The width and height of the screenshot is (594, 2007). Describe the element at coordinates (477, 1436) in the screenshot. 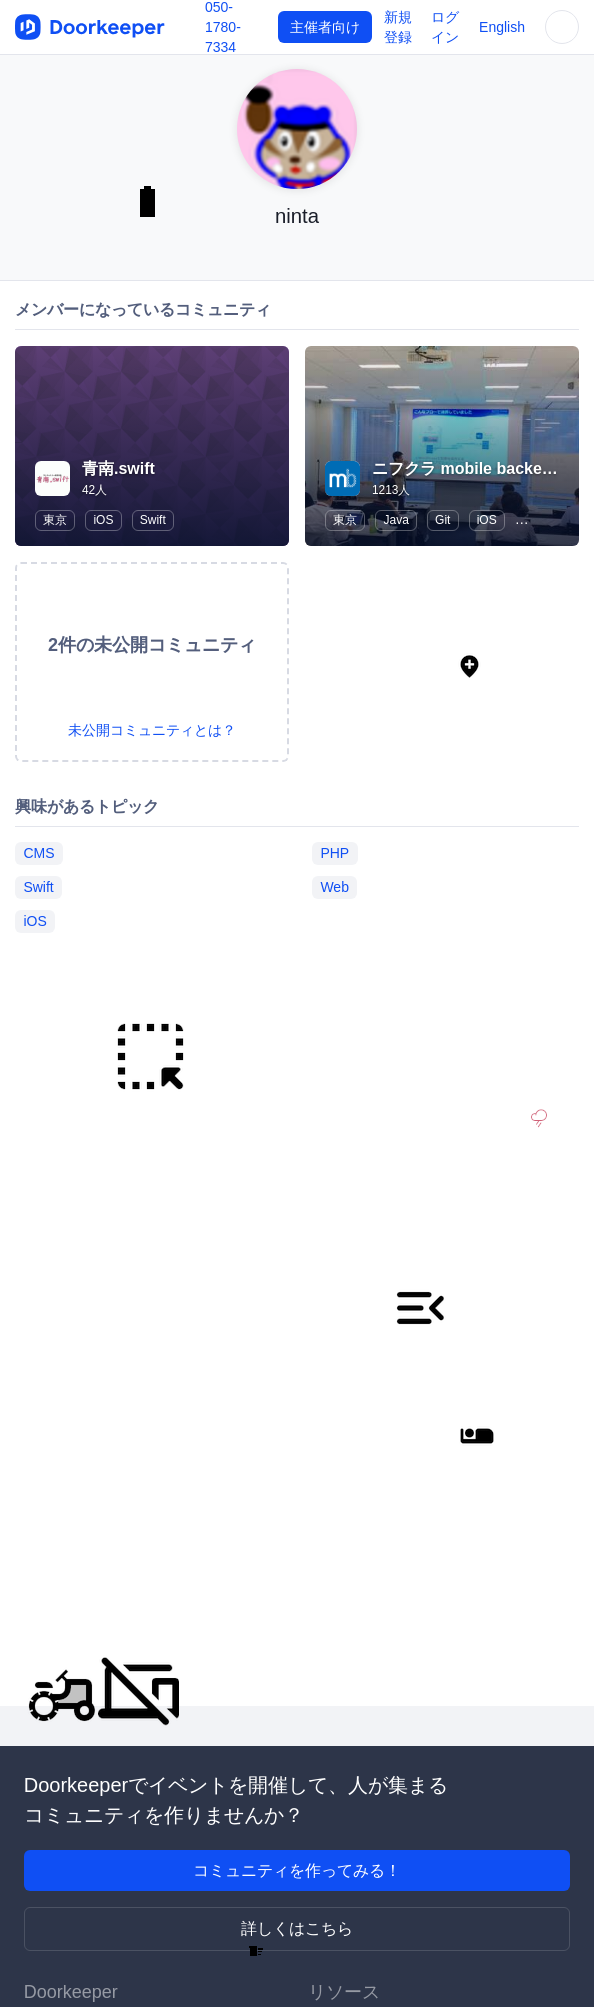

I see `select a lie-flat or suite seat option` at that location.